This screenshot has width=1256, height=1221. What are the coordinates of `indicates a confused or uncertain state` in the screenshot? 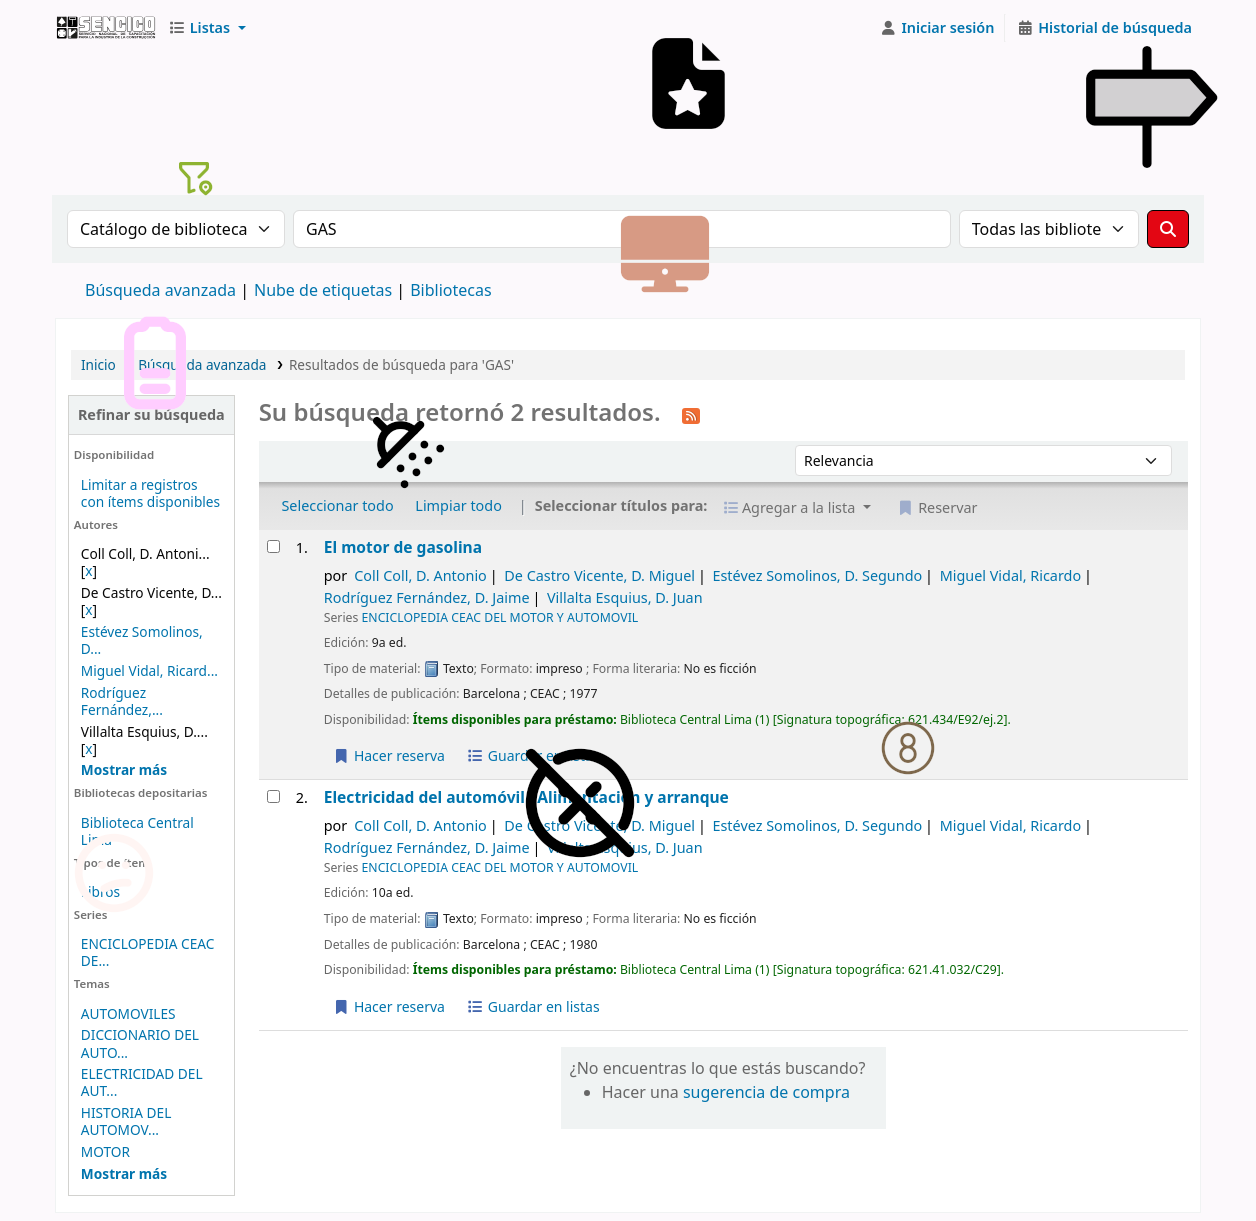 It's located at (114, 873).